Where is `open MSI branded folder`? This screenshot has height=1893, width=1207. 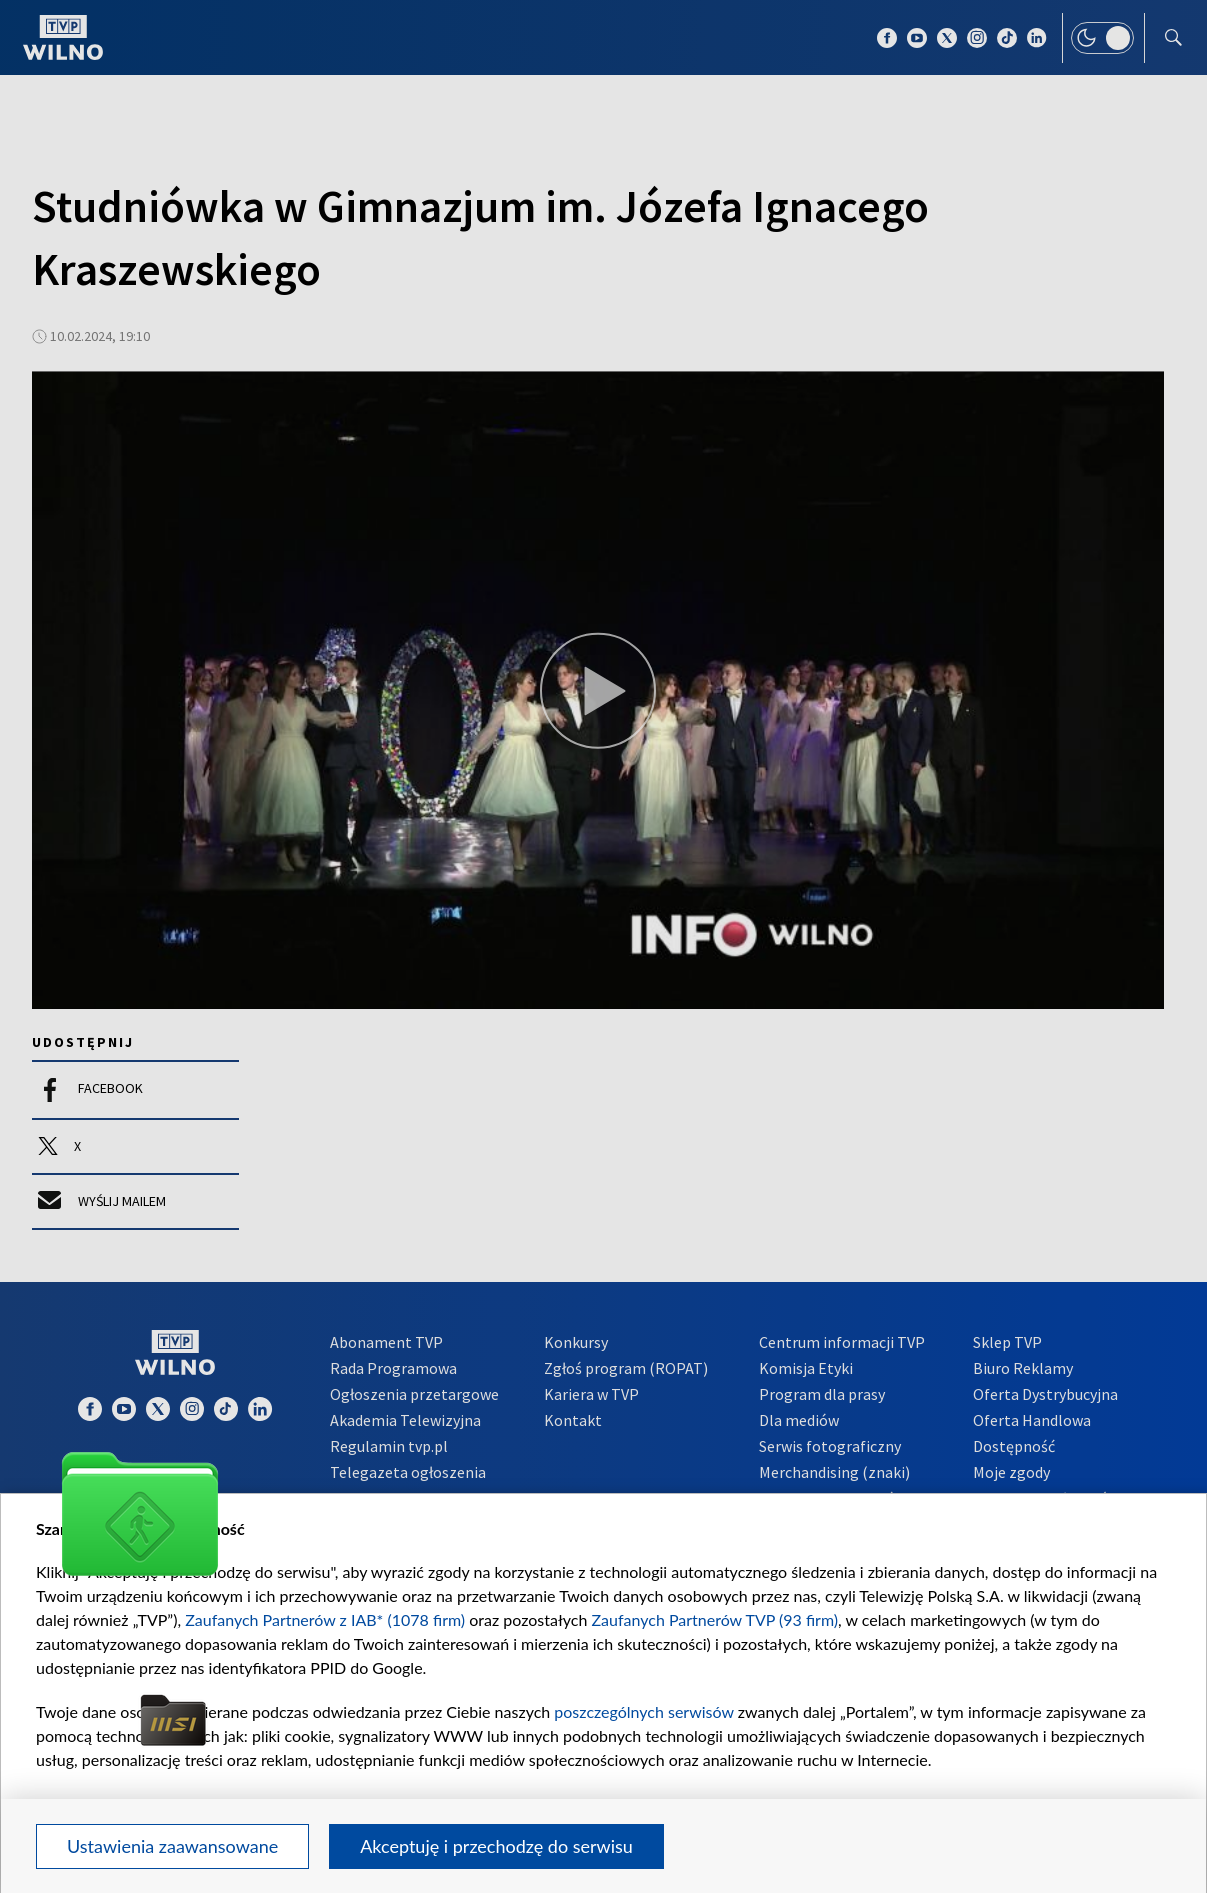
open MSI branded folder is located at coordinates (173, 1722).